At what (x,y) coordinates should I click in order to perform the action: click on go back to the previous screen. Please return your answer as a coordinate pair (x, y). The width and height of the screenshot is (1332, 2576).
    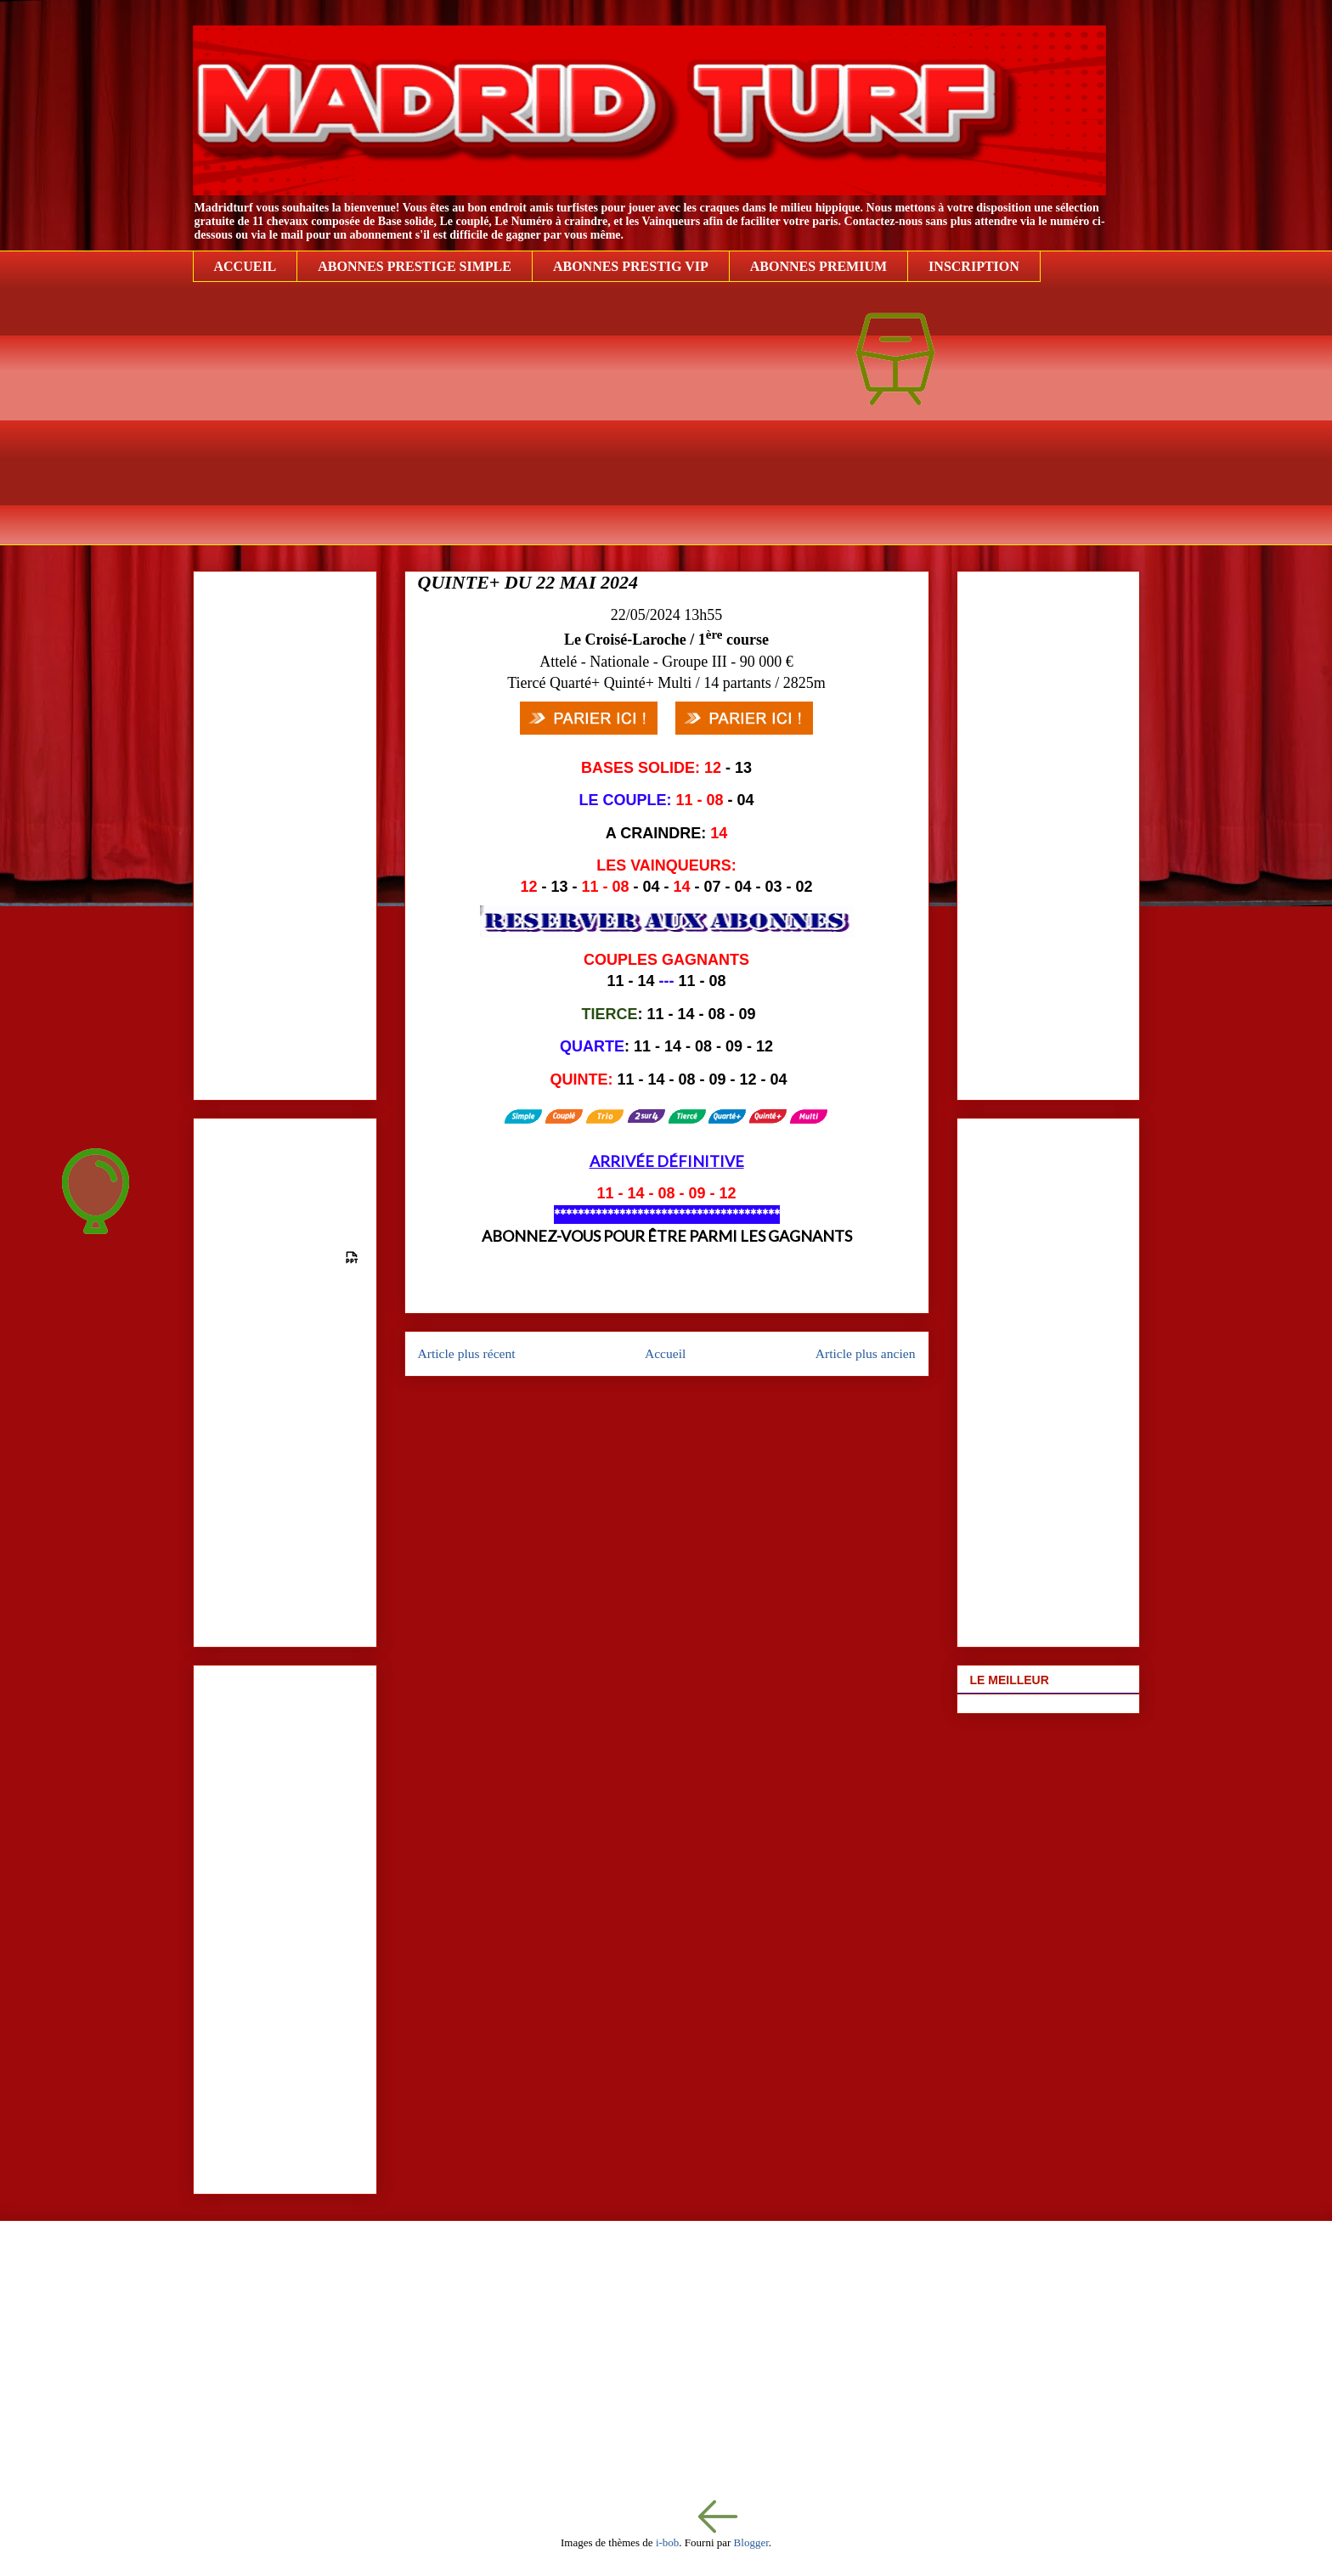
    Looking at the image, I should click on (718, 2517).